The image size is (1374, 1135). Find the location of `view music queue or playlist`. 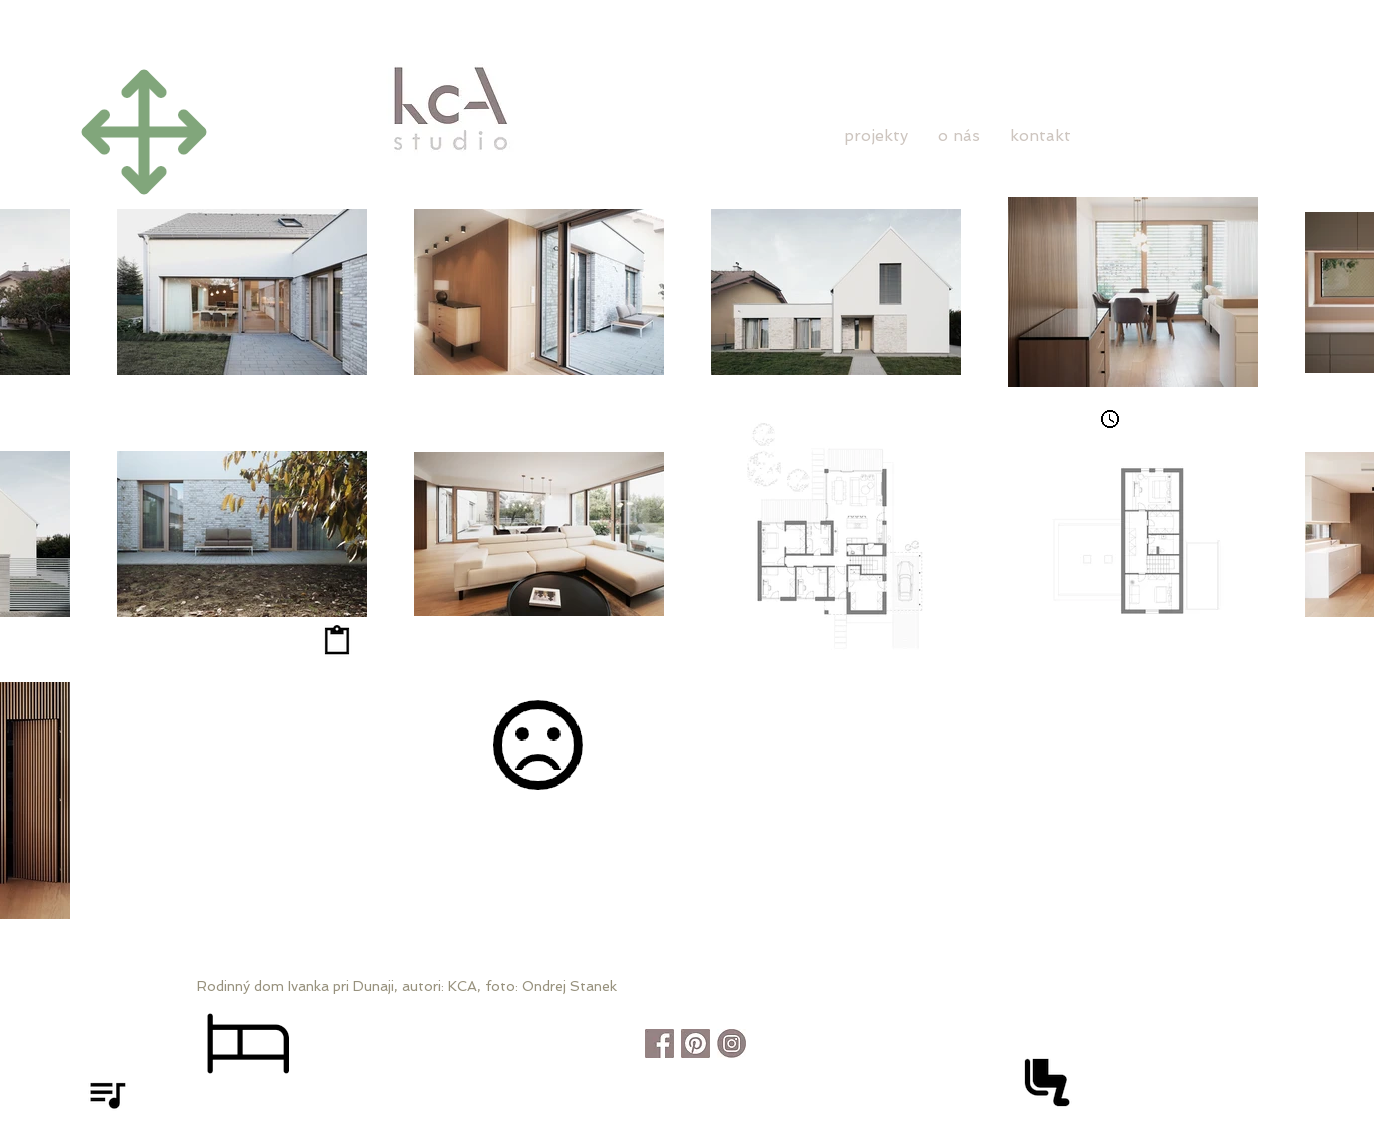

view music queue or playlist is located at coordinates (107, 1094).